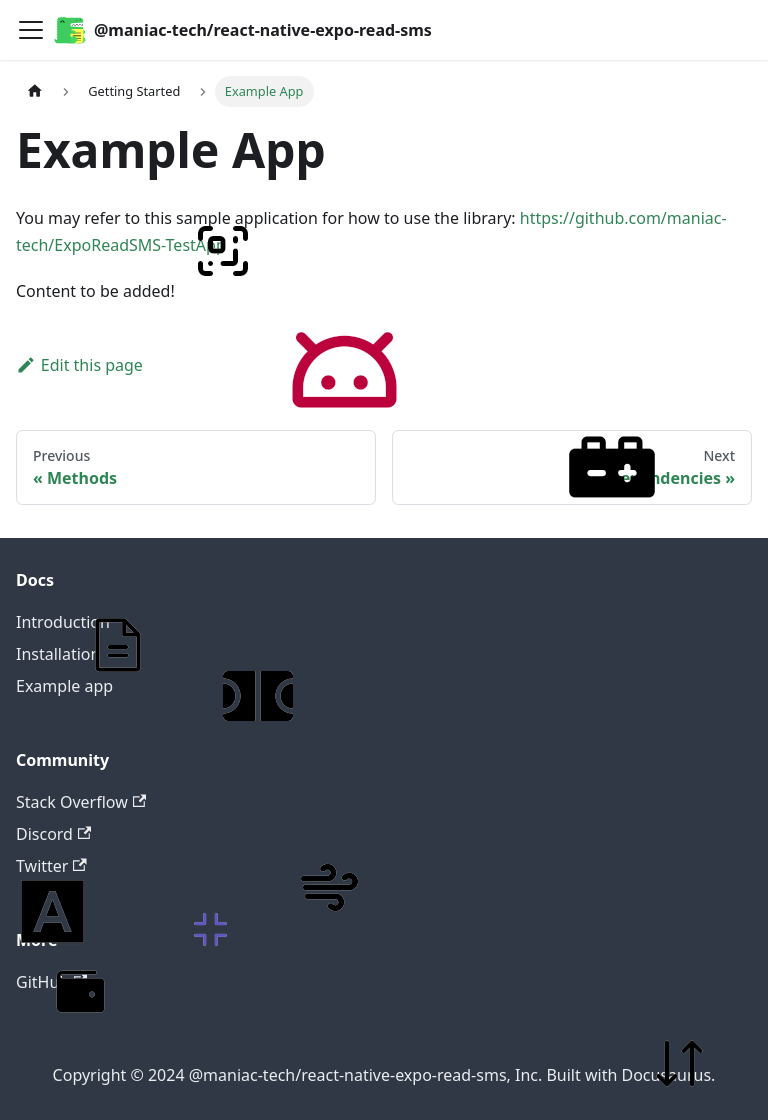 This screenshot has height=1120, width=768. Describe the element at coordinates (329, 887) in the screenshot. I see `view current wind conditions` at that location.